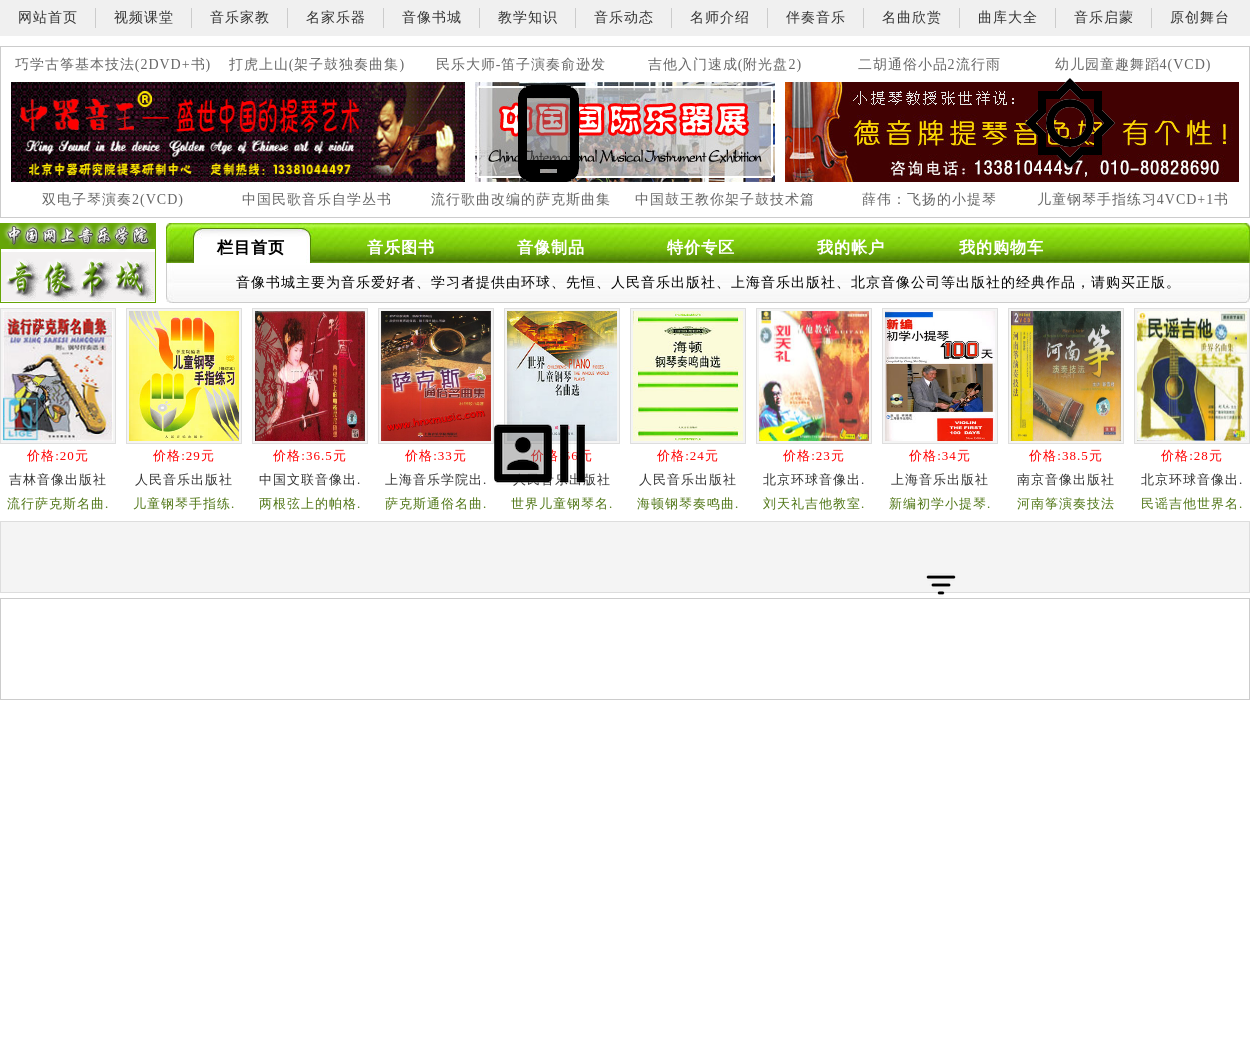 The height and width of the screenshot is (1039, 1250). Describe the element at coordinates (539, 453) in the screenshot. I see `view recently contacted people` at that location.